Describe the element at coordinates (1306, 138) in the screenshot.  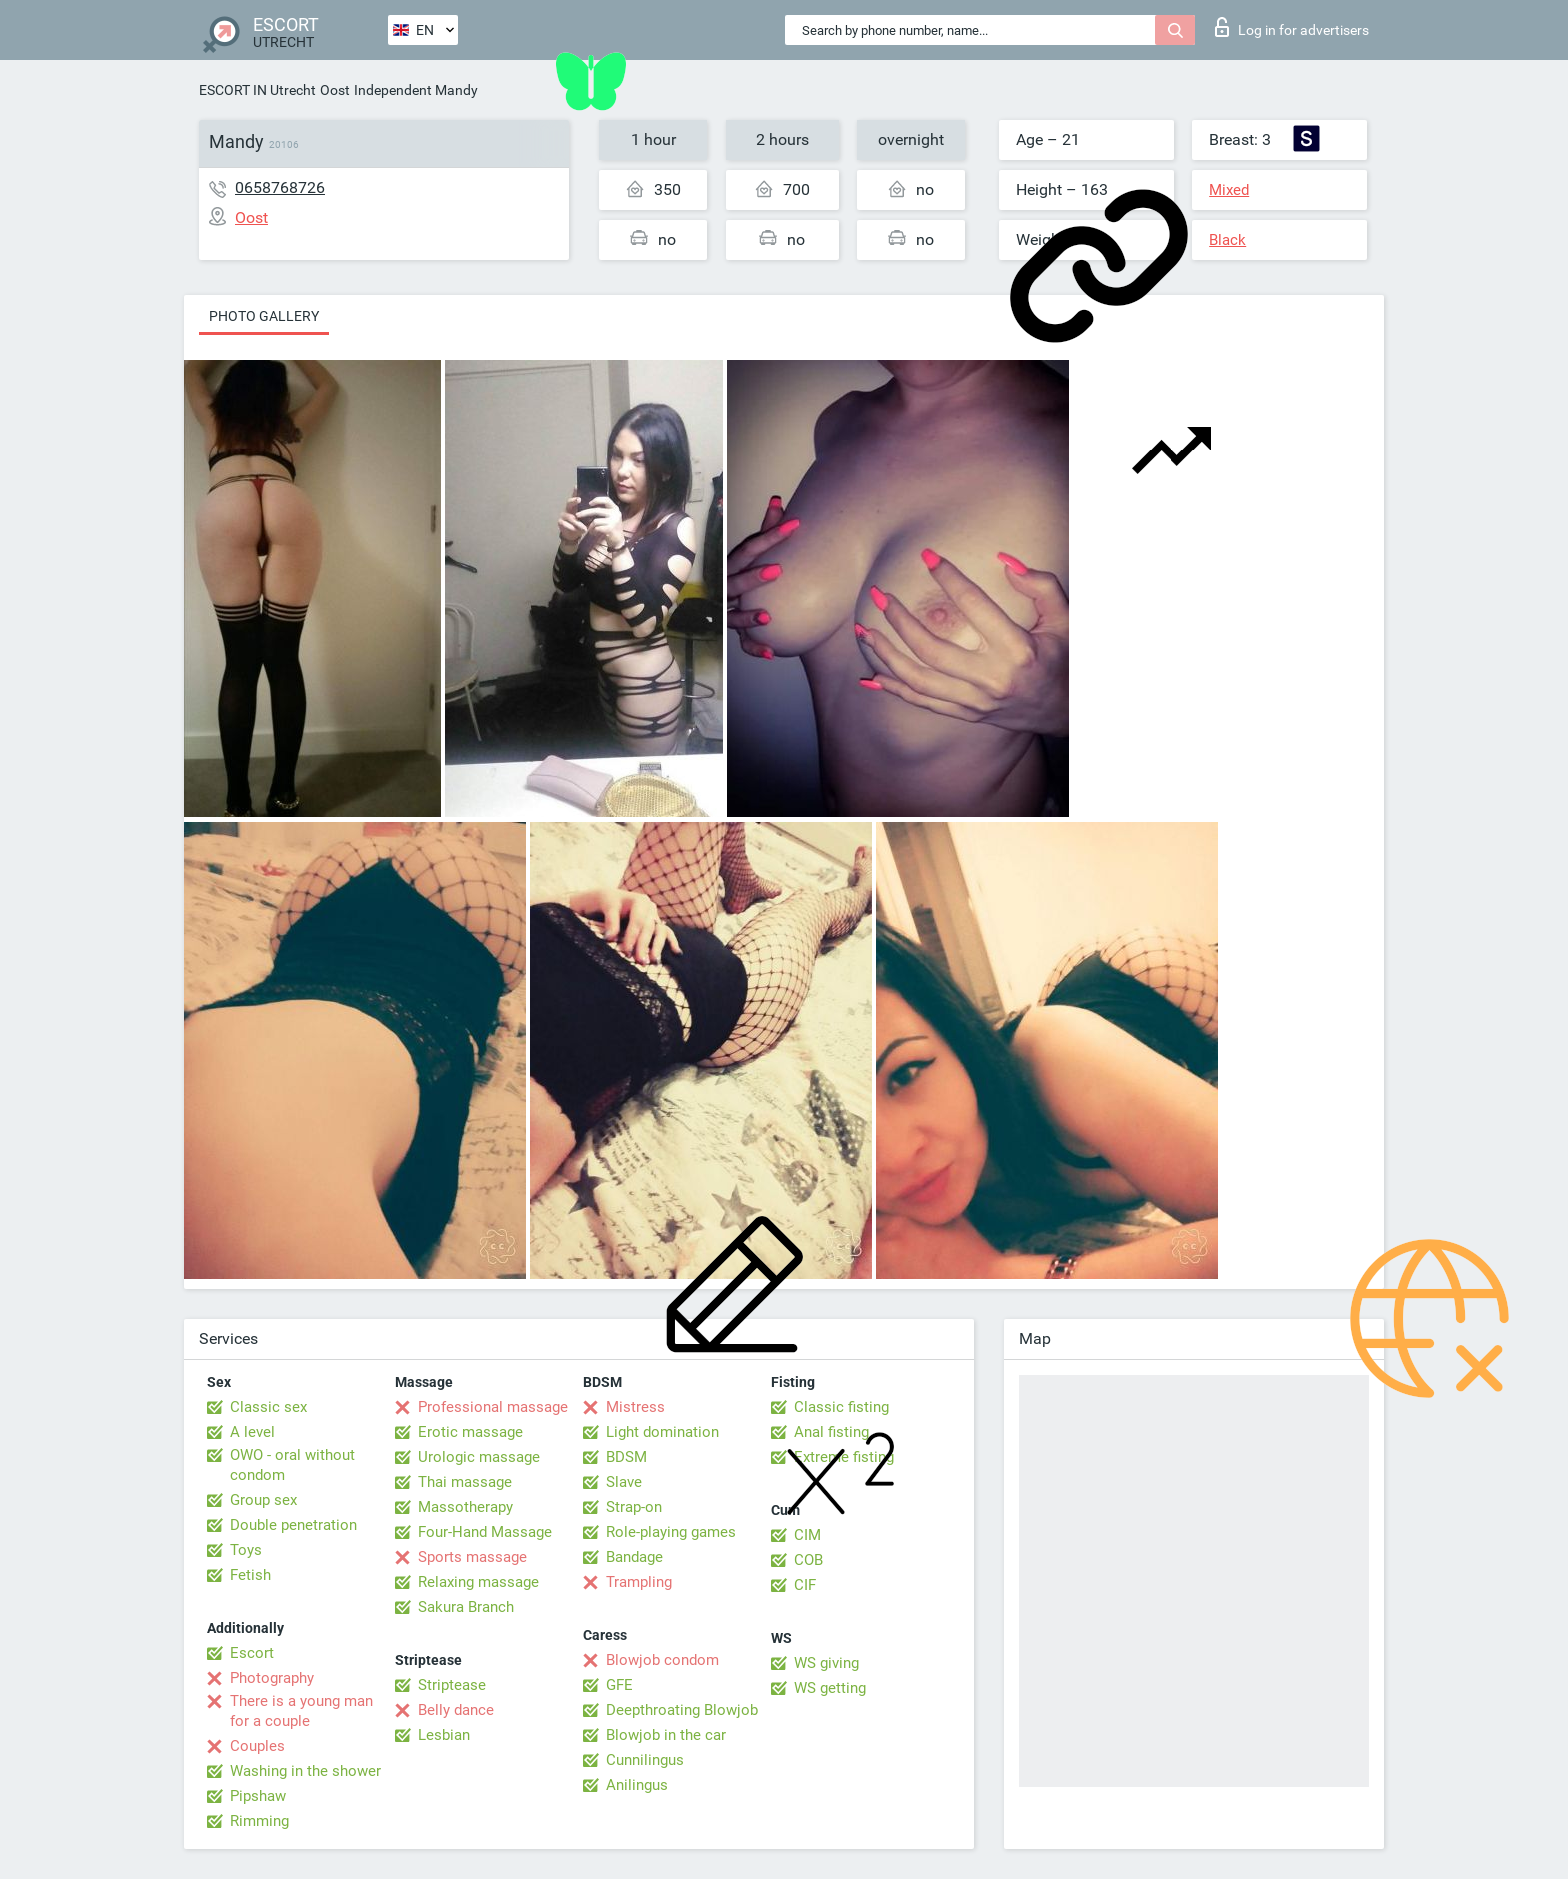
I see `stripe payment integration` at that location.